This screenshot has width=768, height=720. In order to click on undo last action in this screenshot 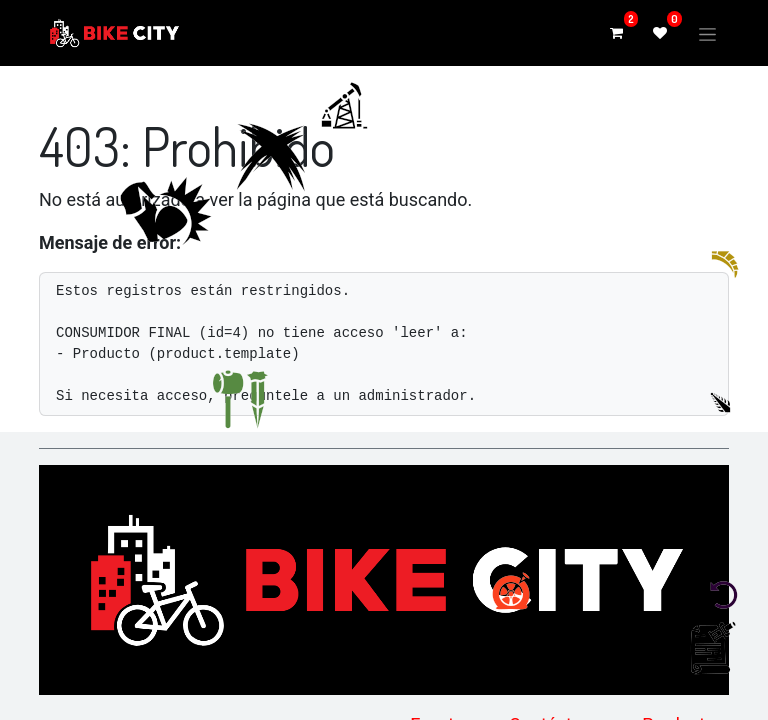, I will do `click(724, 595)`.